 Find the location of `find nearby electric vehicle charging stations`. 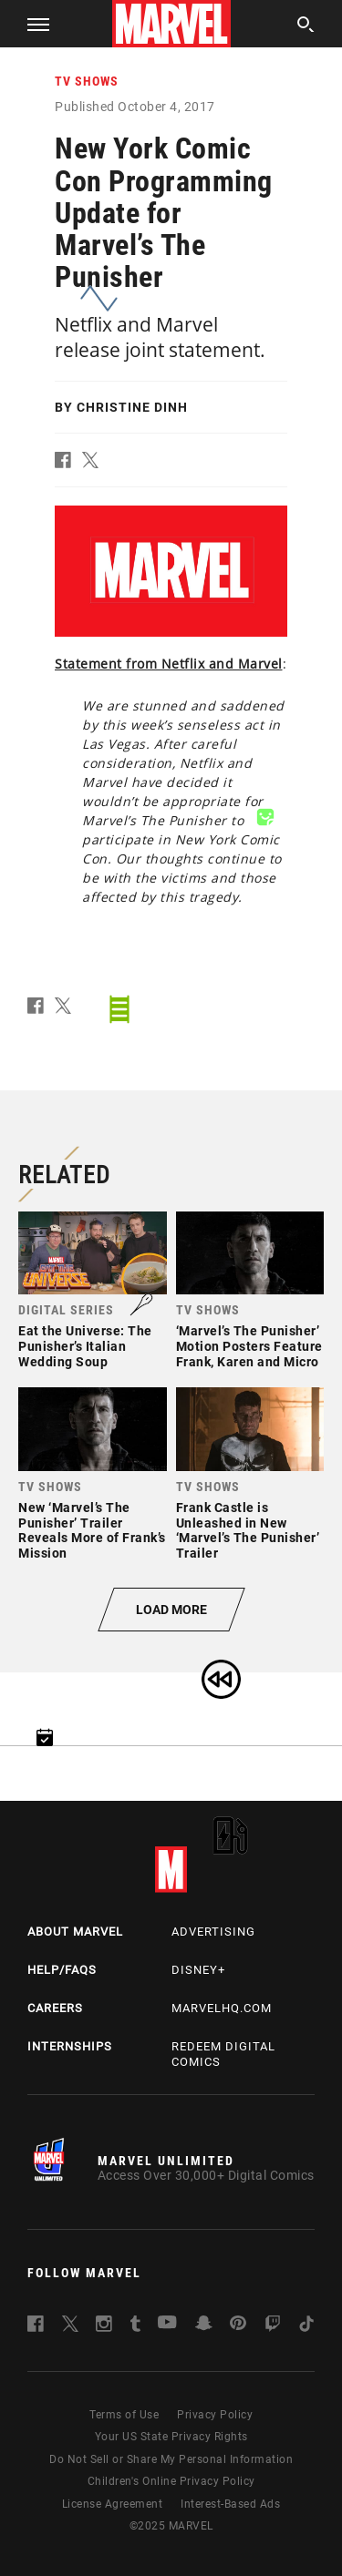

find nearby electric vehicle charging stations is located at coordinates (230, 1835).